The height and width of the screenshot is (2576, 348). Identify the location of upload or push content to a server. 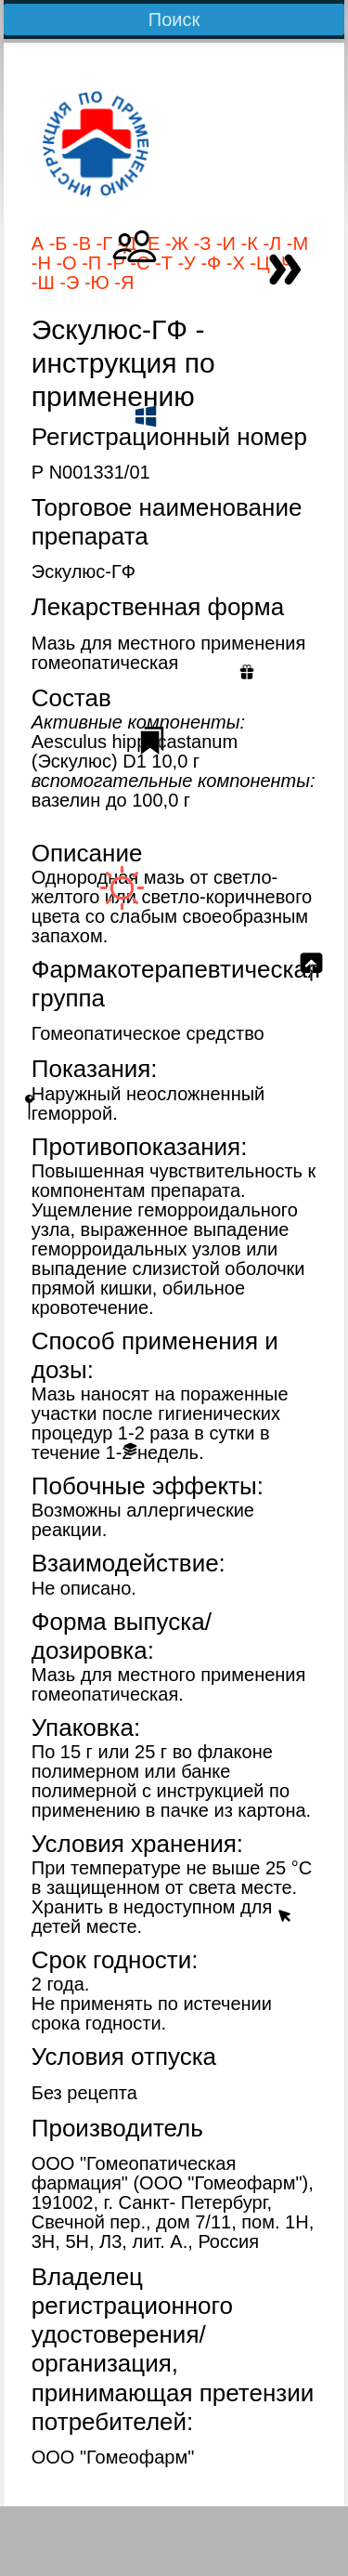
(311, 966).